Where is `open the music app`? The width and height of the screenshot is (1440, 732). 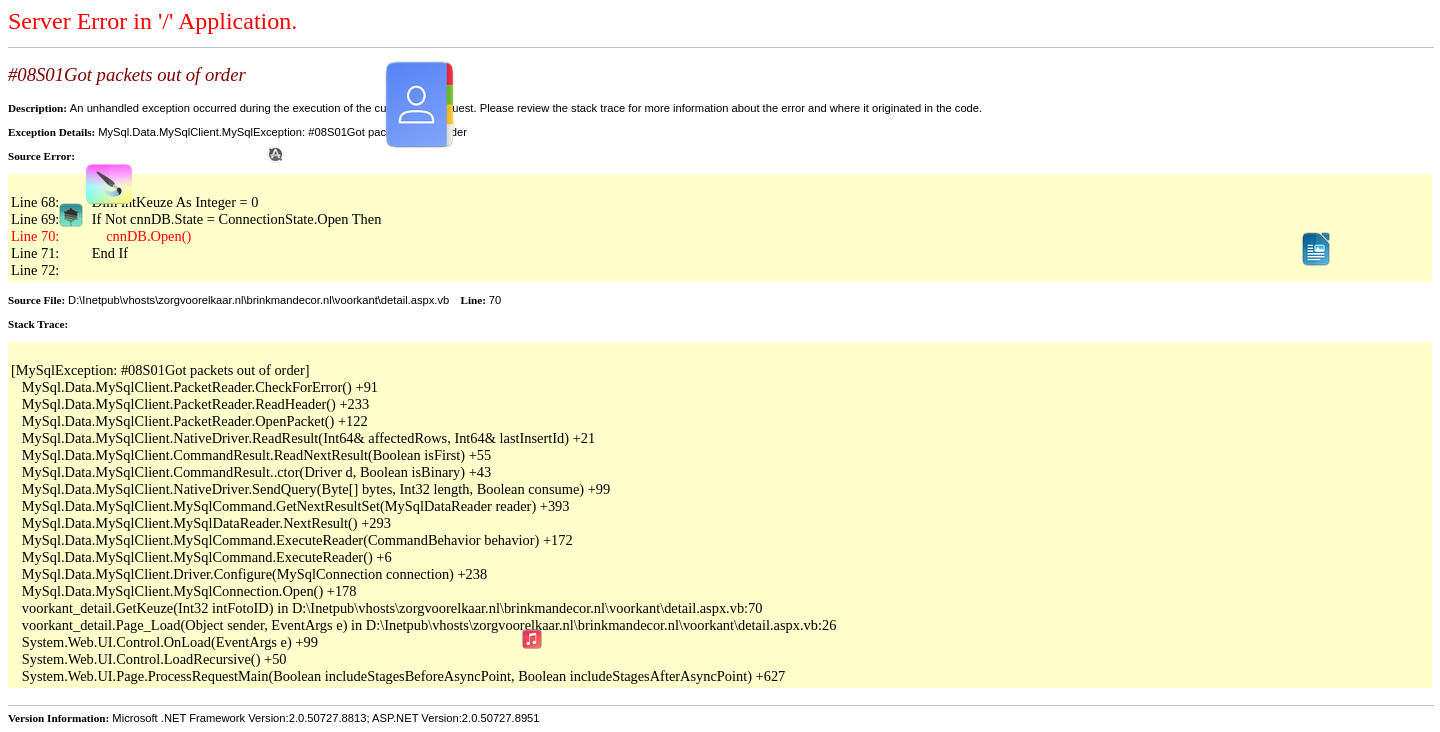 open the music app is located at coordinates (532, 639).